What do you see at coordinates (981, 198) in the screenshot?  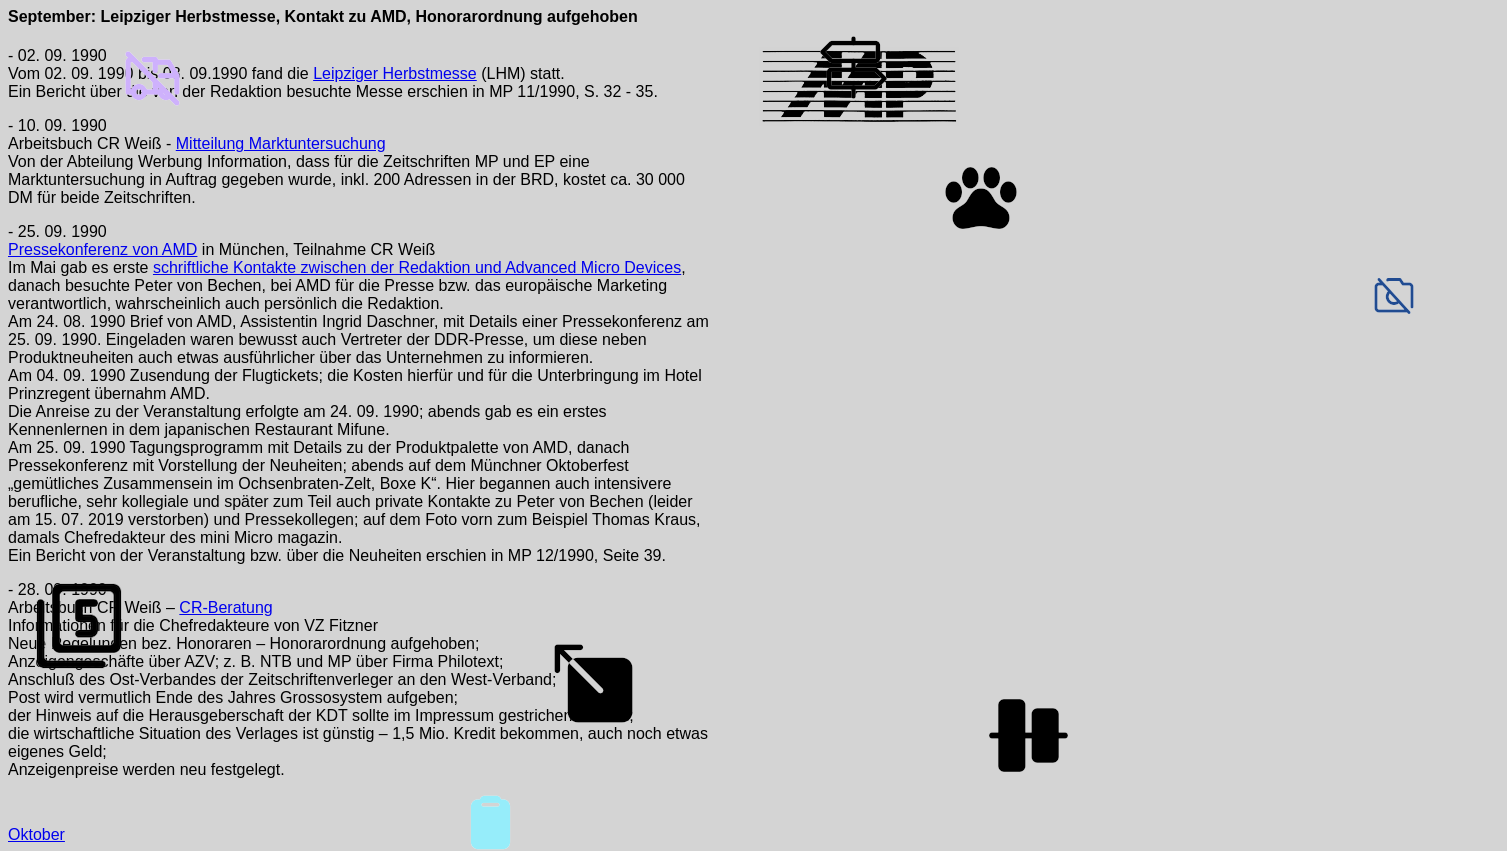 I see `access pet-related features or settings` at bounding box center [981, 198].